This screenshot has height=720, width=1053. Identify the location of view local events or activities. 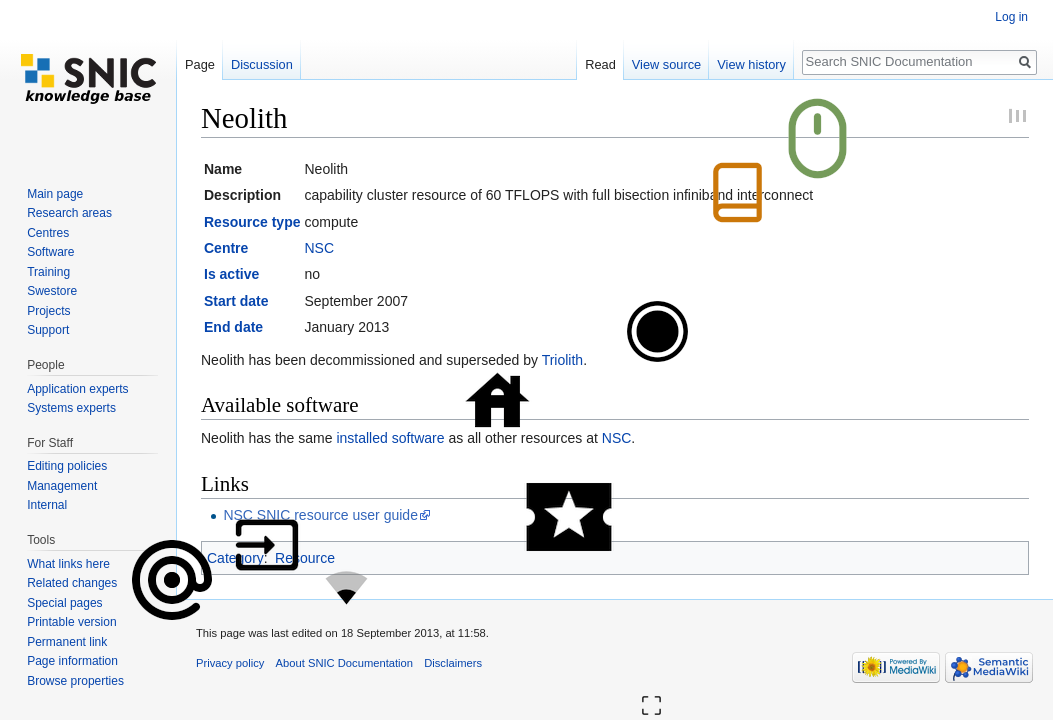
(569, 517).